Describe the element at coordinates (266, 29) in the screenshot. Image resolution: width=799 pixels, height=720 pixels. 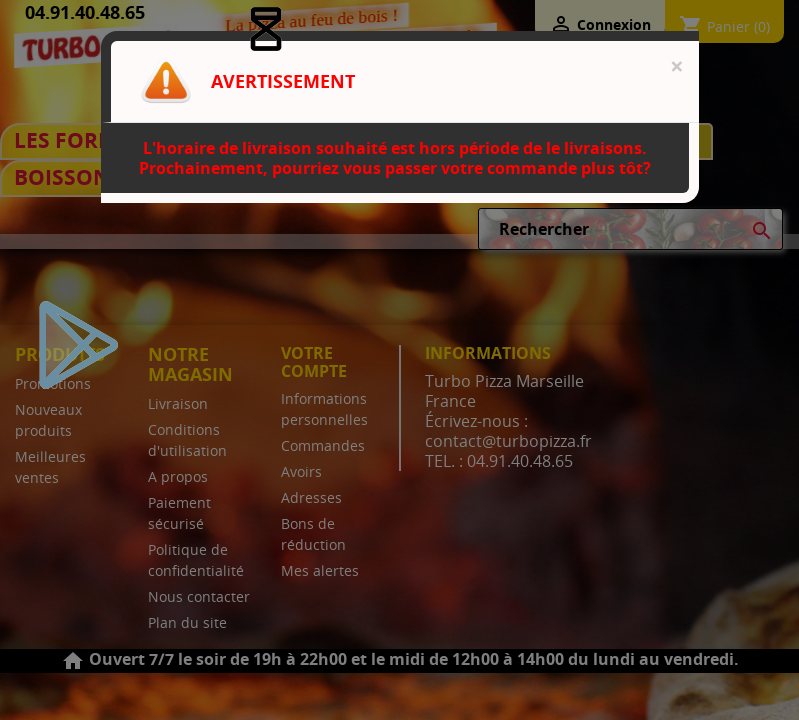
I see `indicates a timer or countdown just started` at that location.